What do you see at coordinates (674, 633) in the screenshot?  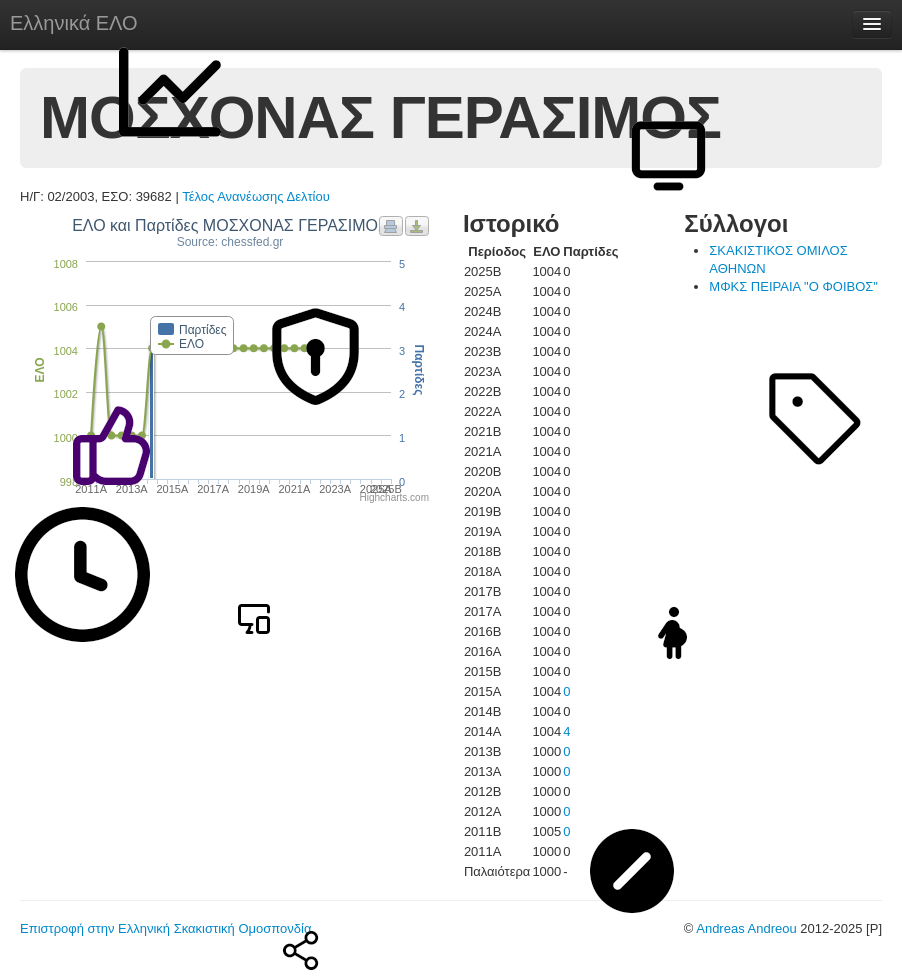 I see `indicates pregnancy-related content or services` at bounding box center [674, 633].